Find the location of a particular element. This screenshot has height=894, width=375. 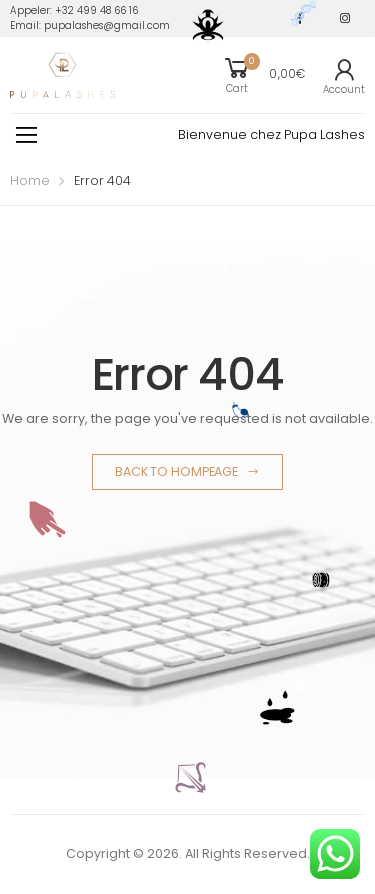

indicates a water leak or fluid spill is located at coordinates (277, 707).